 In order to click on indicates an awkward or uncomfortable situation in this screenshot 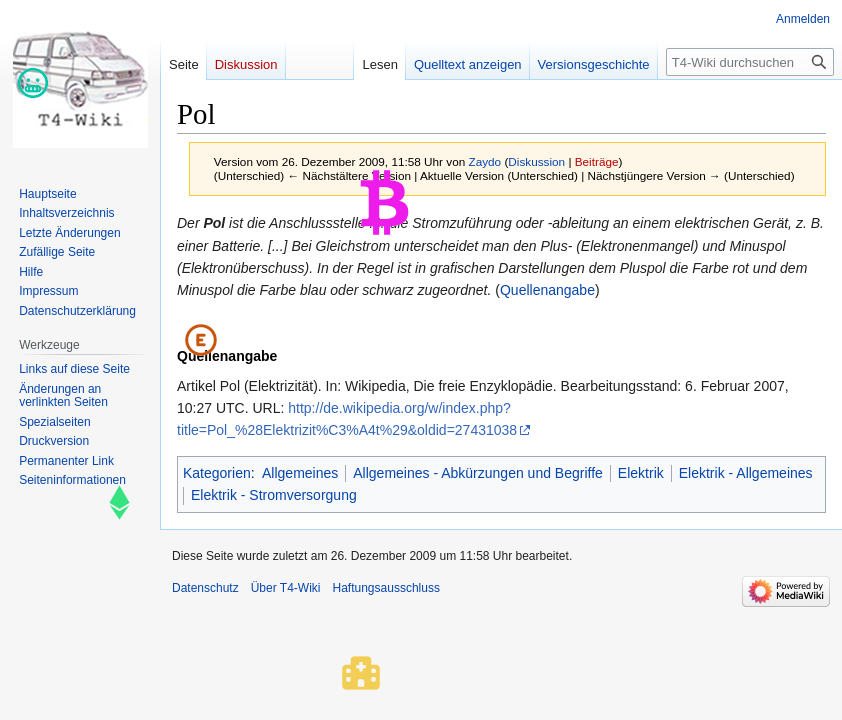, I will do `click(33, 83)`.